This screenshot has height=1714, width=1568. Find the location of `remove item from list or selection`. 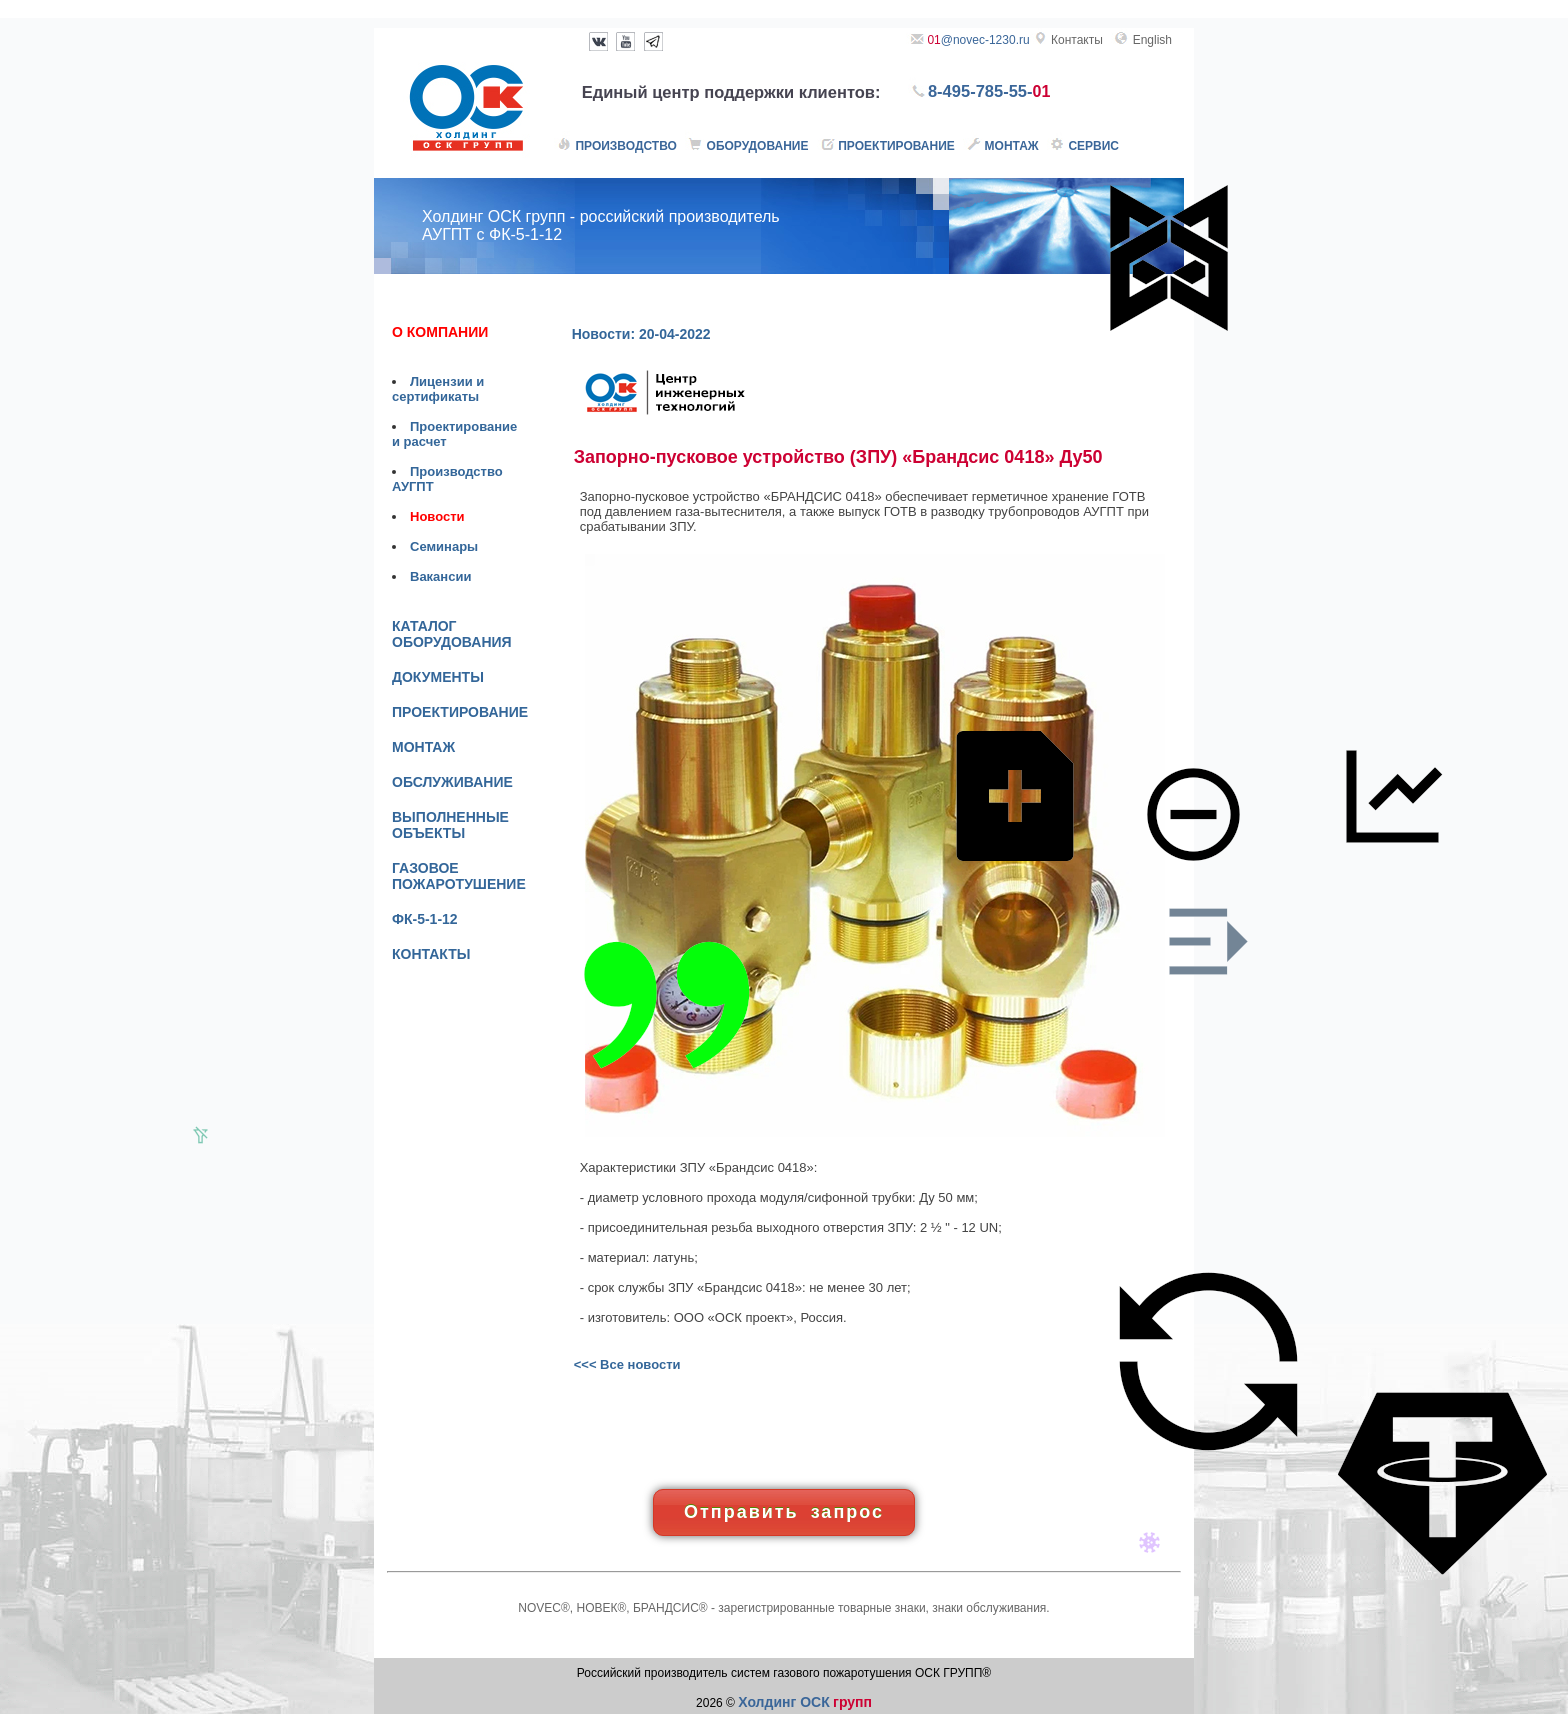

remove item from list or selection is located at coordinates (1193, 814).